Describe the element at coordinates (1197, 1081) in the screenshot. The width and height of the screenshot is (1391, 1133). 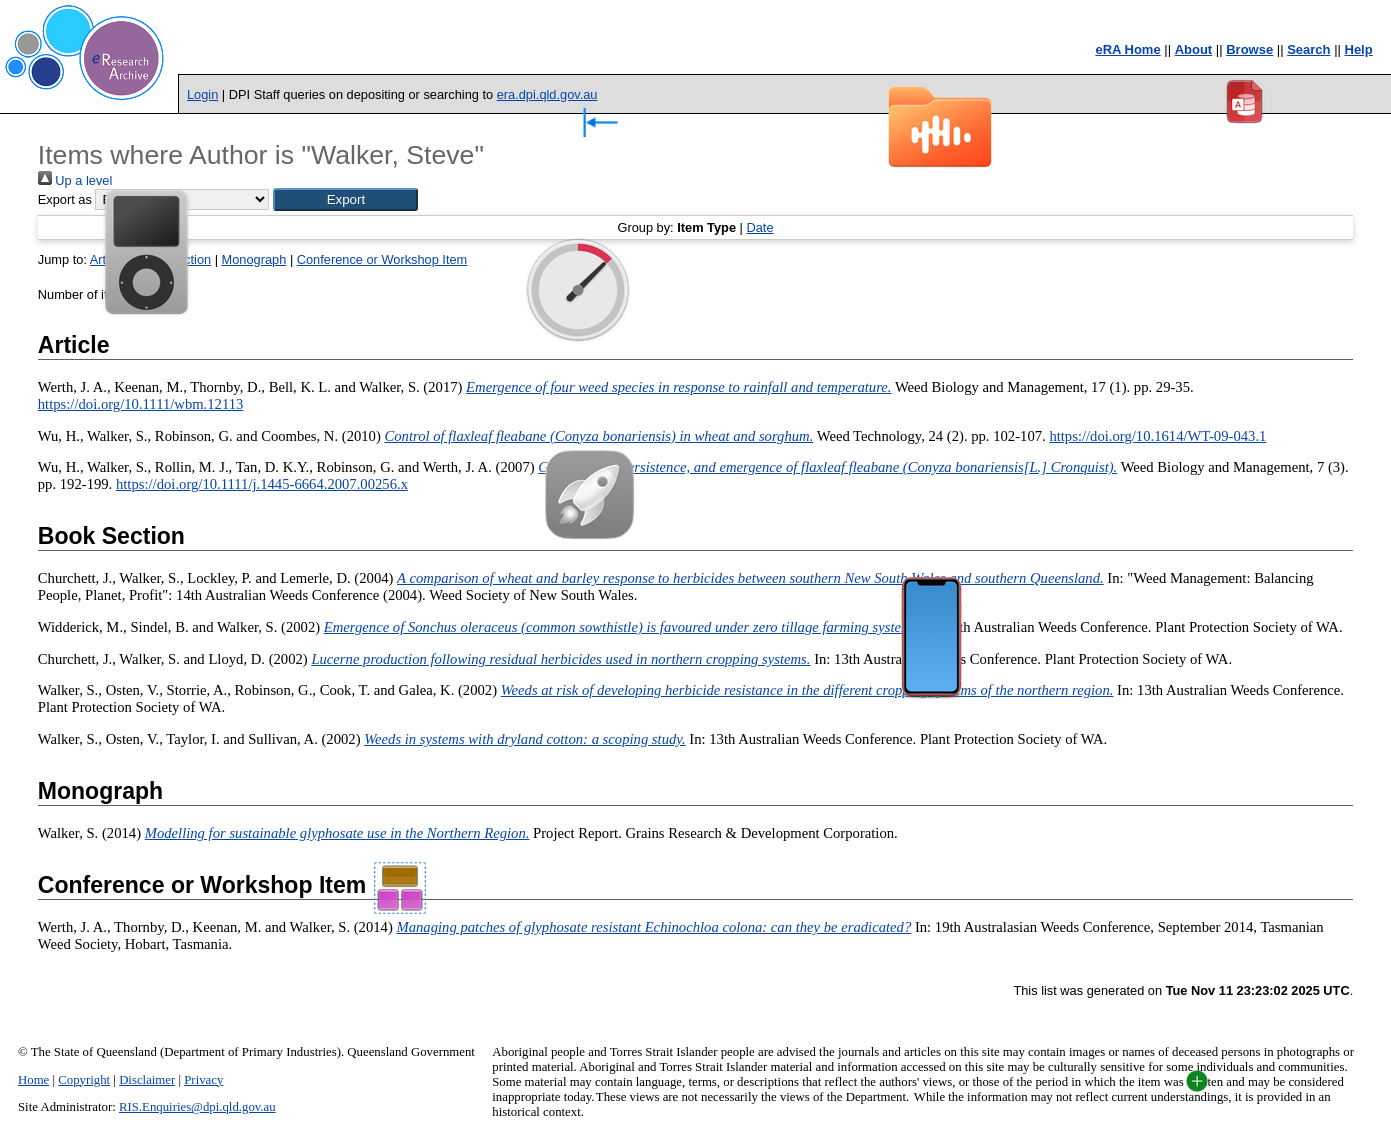
I see `add a new item to a list` at that location.